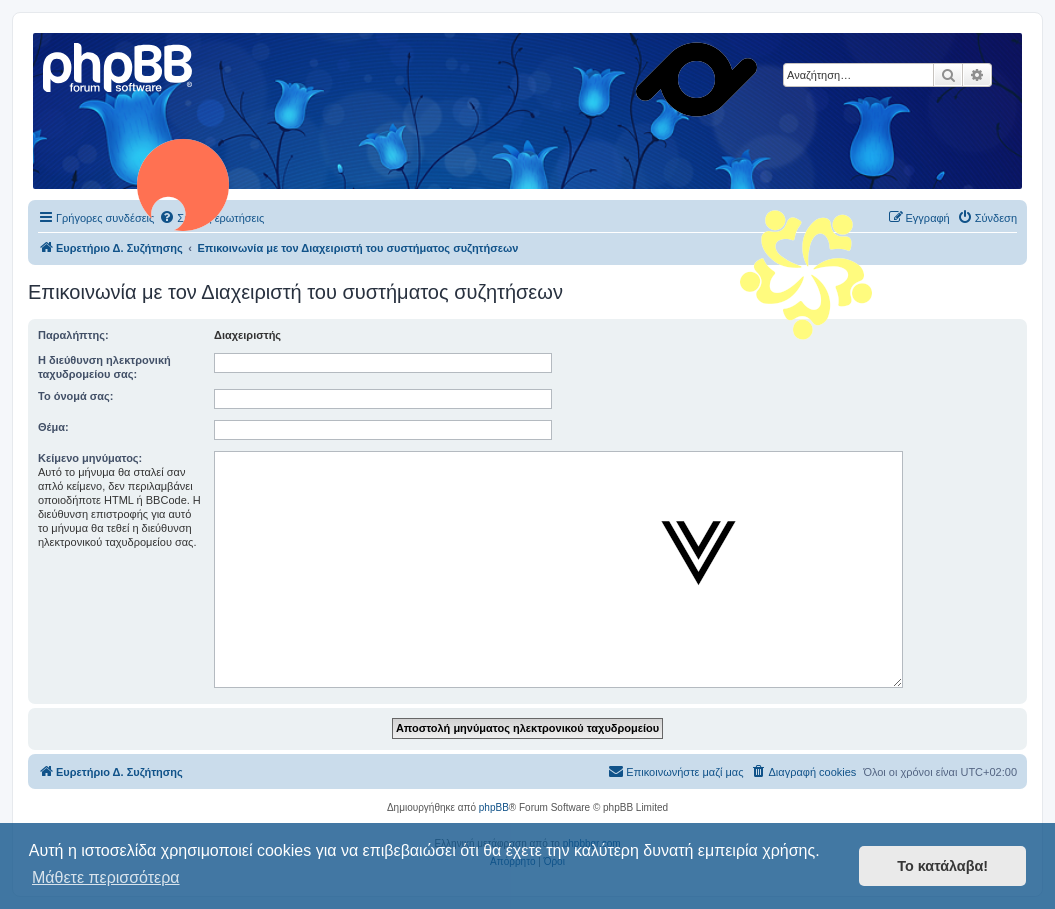 Image resolution: width=1055 pixels, height=909 pixels. Describe the element at coordinates (806, 275) in the screenshot. I see `almalinux operating system logo` at that location.